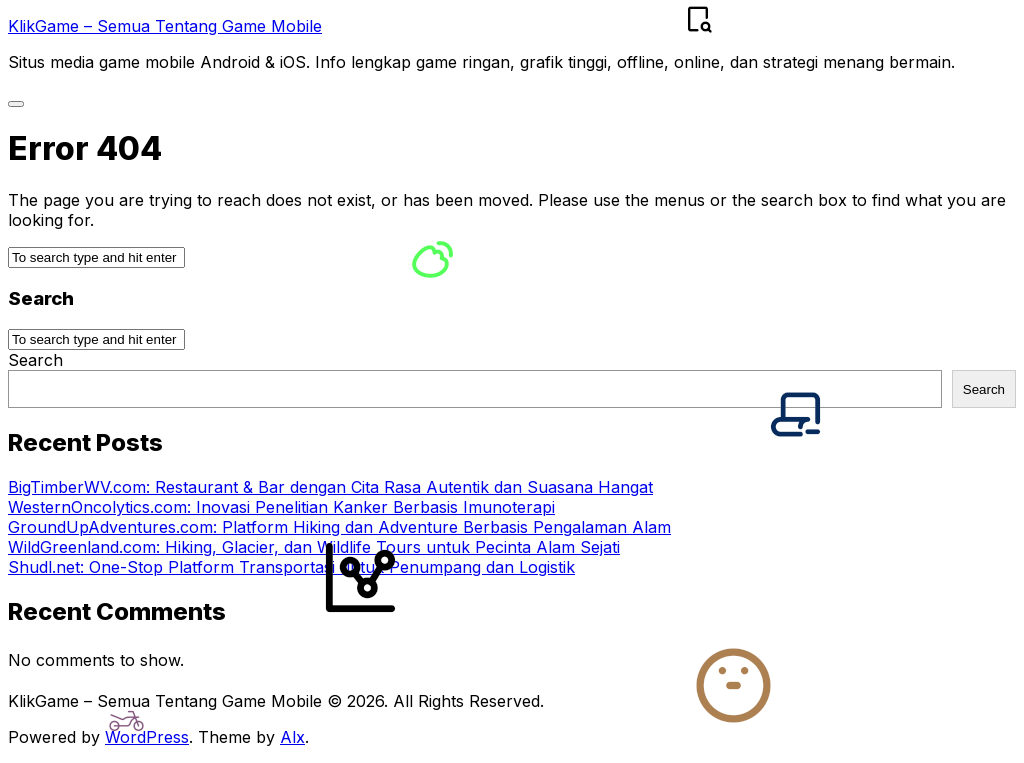 The height and width of the screenshot is (763, 1024). I want to click on remove a script or code file, so click(795, 414).